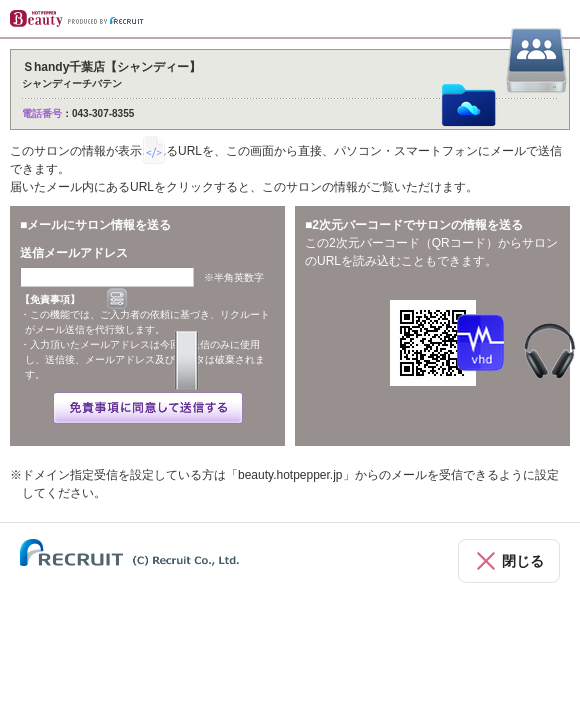 The width and height of the screenshot is (580, 720). What do you see at coordinates (468, 106) in the screenshot?
I see `open wondershare document cloud folder` at bounding box center [468, 106].